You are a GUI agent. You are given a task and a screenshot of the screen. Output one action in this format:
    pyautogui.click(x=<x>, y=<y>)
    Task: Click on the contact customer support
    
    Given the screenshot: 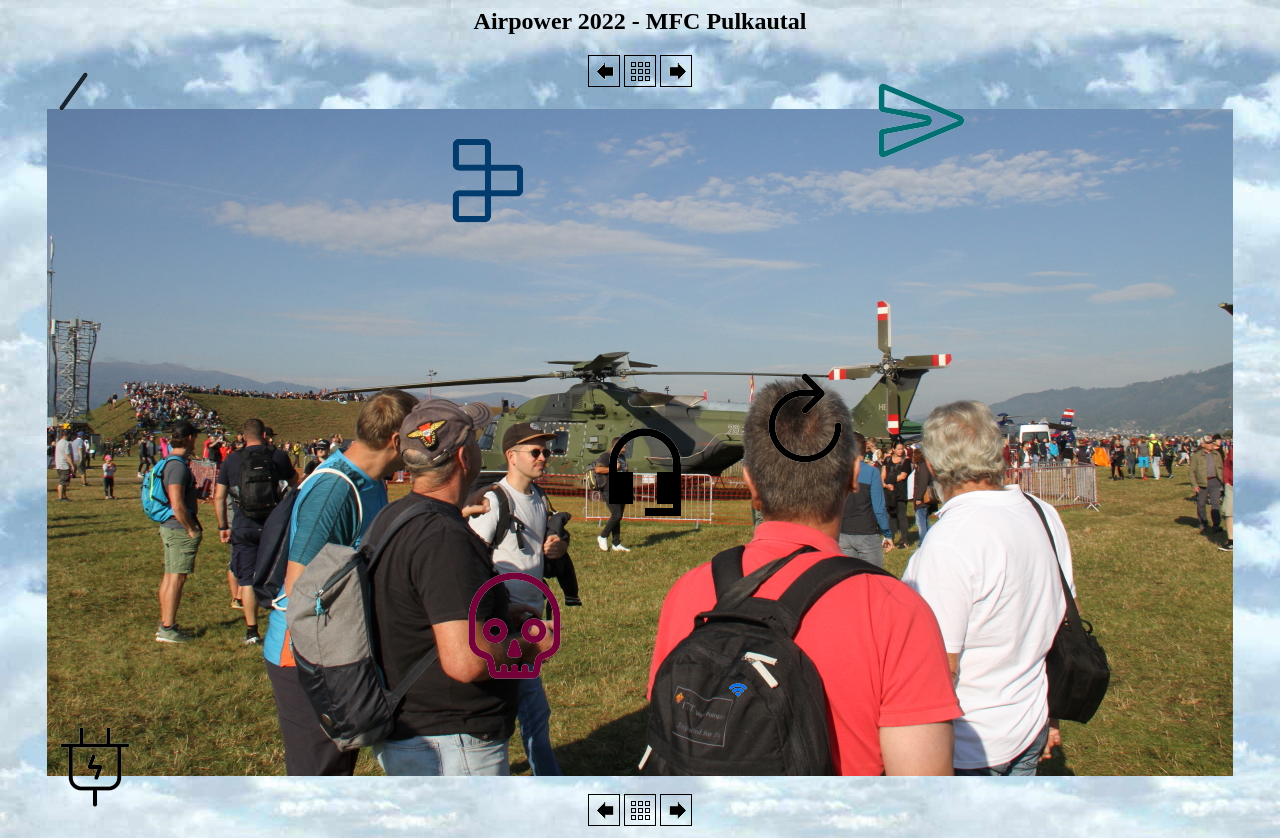 What is the action you would take?
    pyautogui.click(x=645, y=472)
    